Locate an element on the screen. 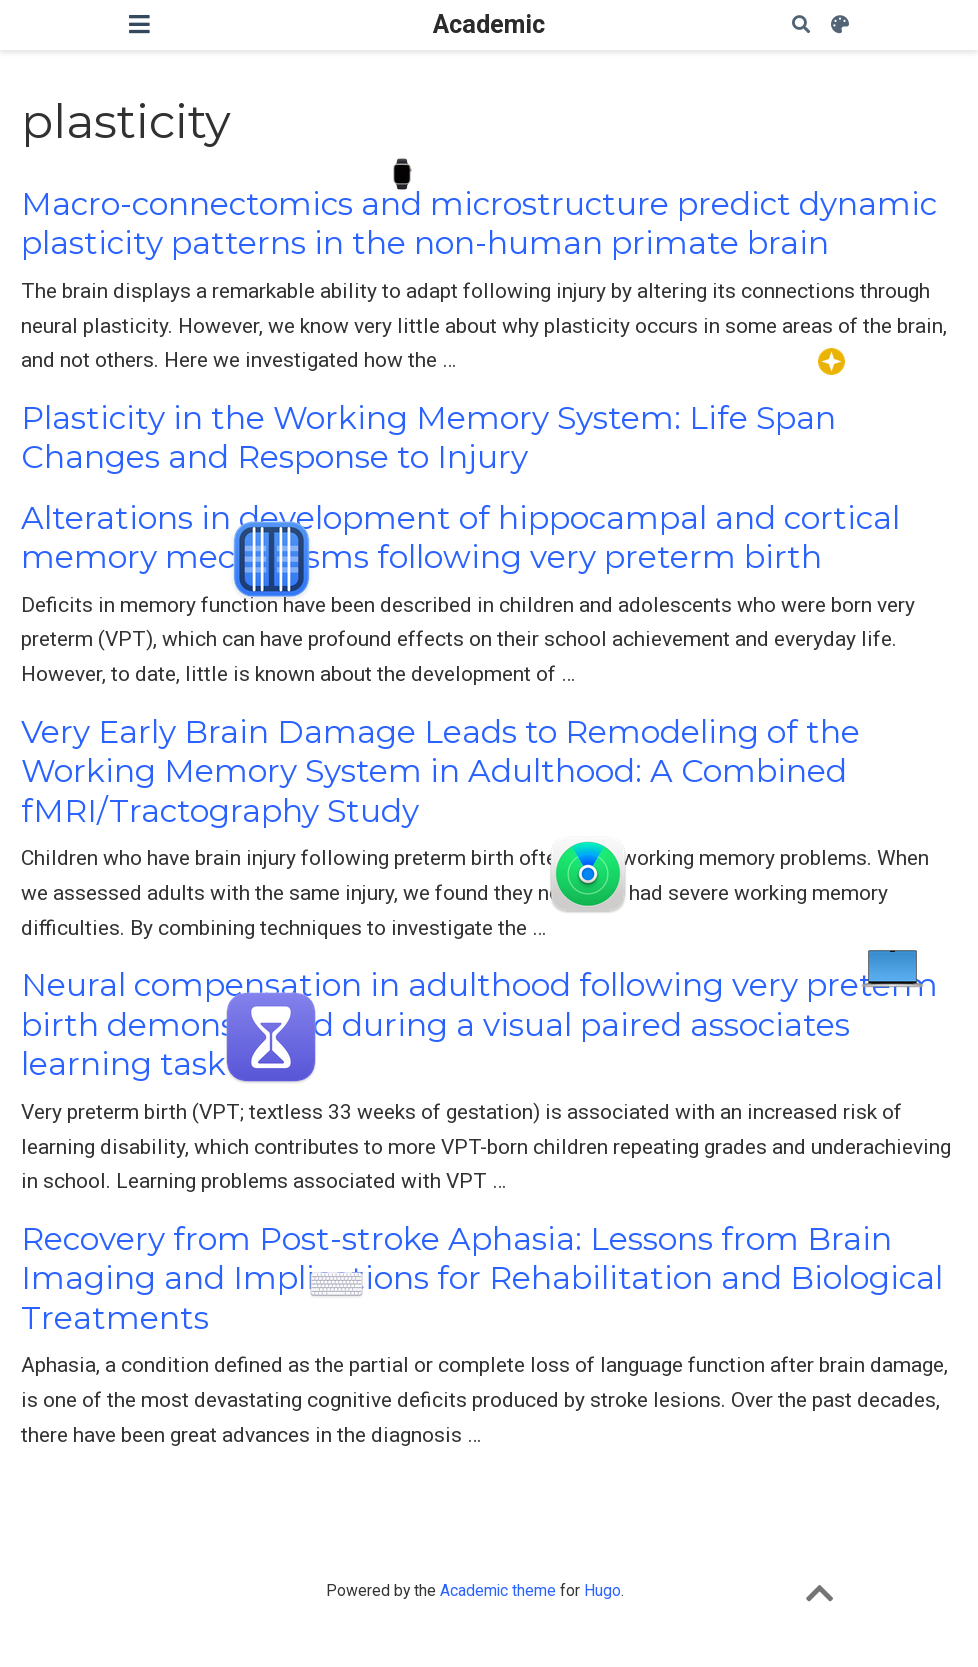 The image size is (978, 1667). bluetooth keyboard connected is located at coordinates (336, 1284).